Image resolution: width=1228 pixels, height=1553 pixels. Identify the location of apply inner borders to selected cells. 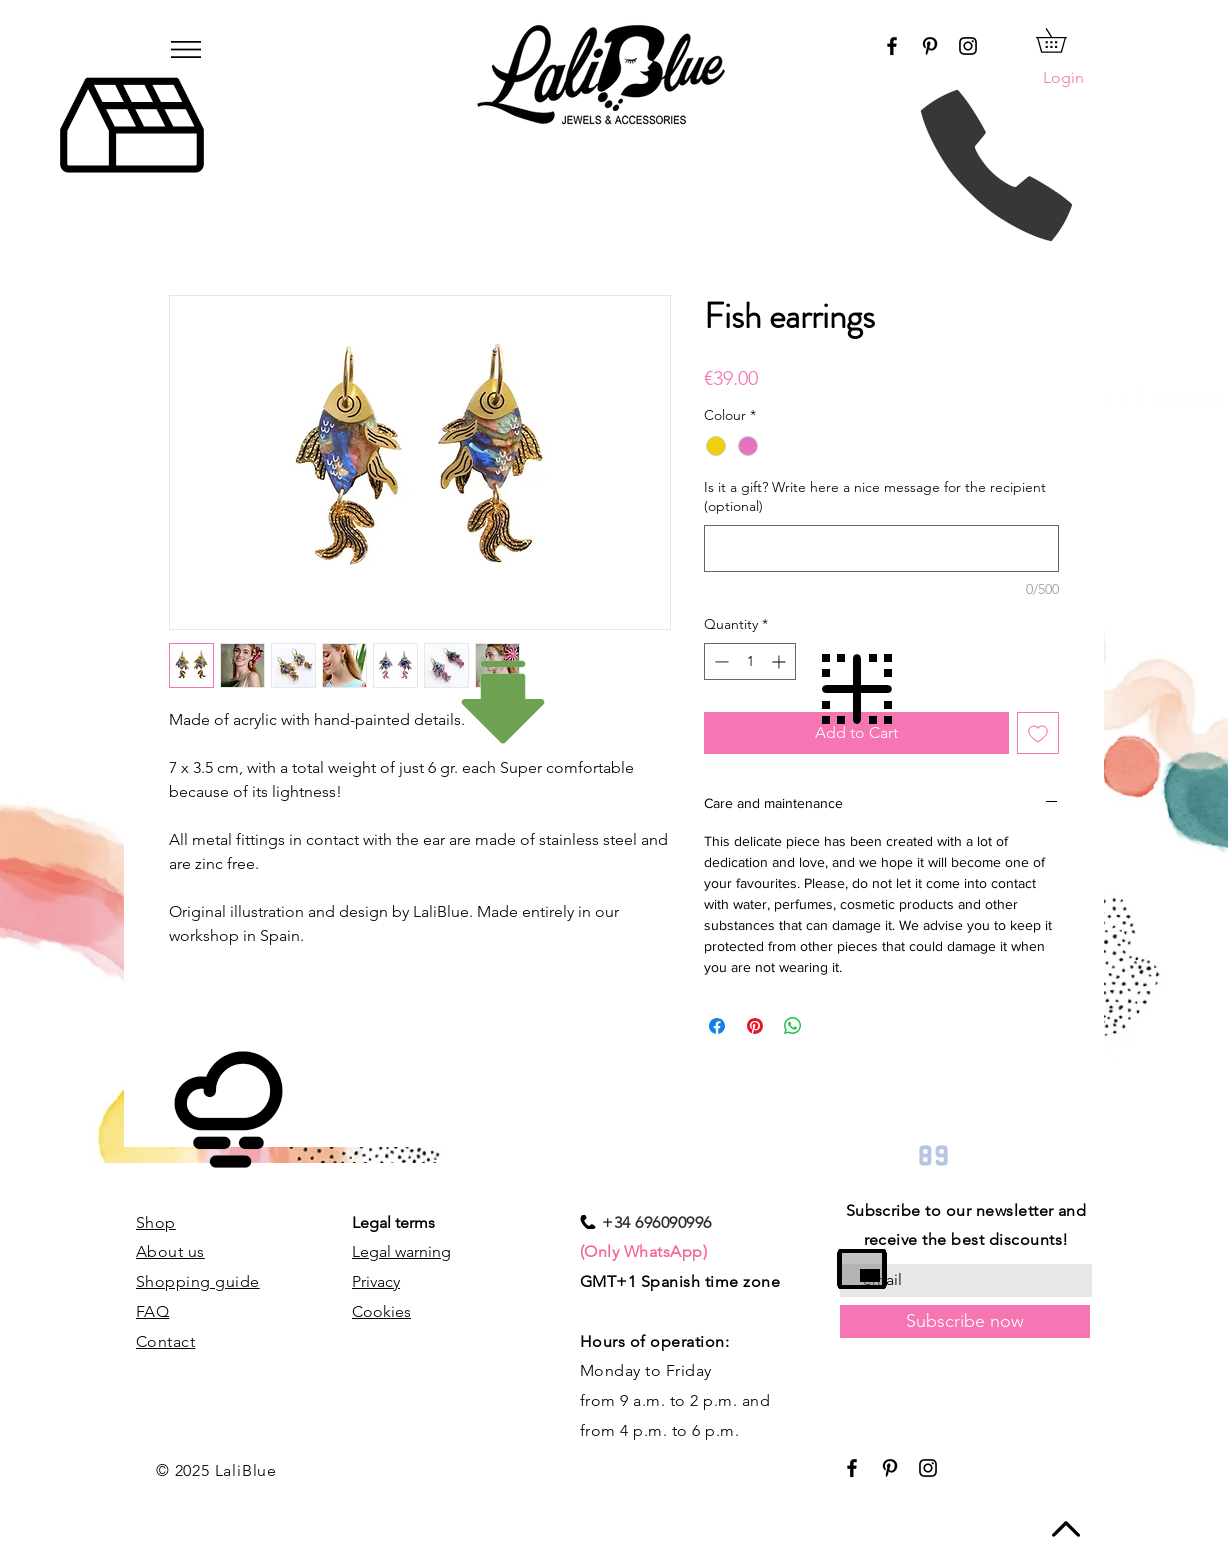
(857, 689).